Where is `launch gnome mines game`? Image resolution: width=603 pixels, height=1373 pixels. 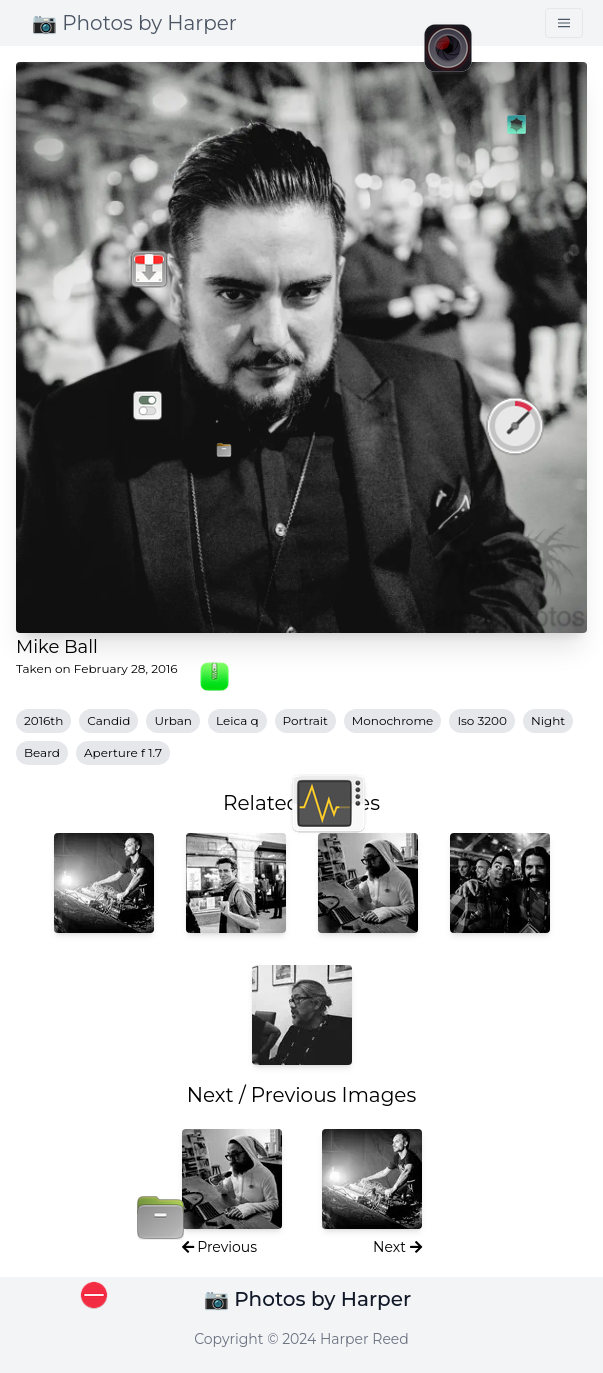 launch gnome mines game is located at coordinates (516, 124).